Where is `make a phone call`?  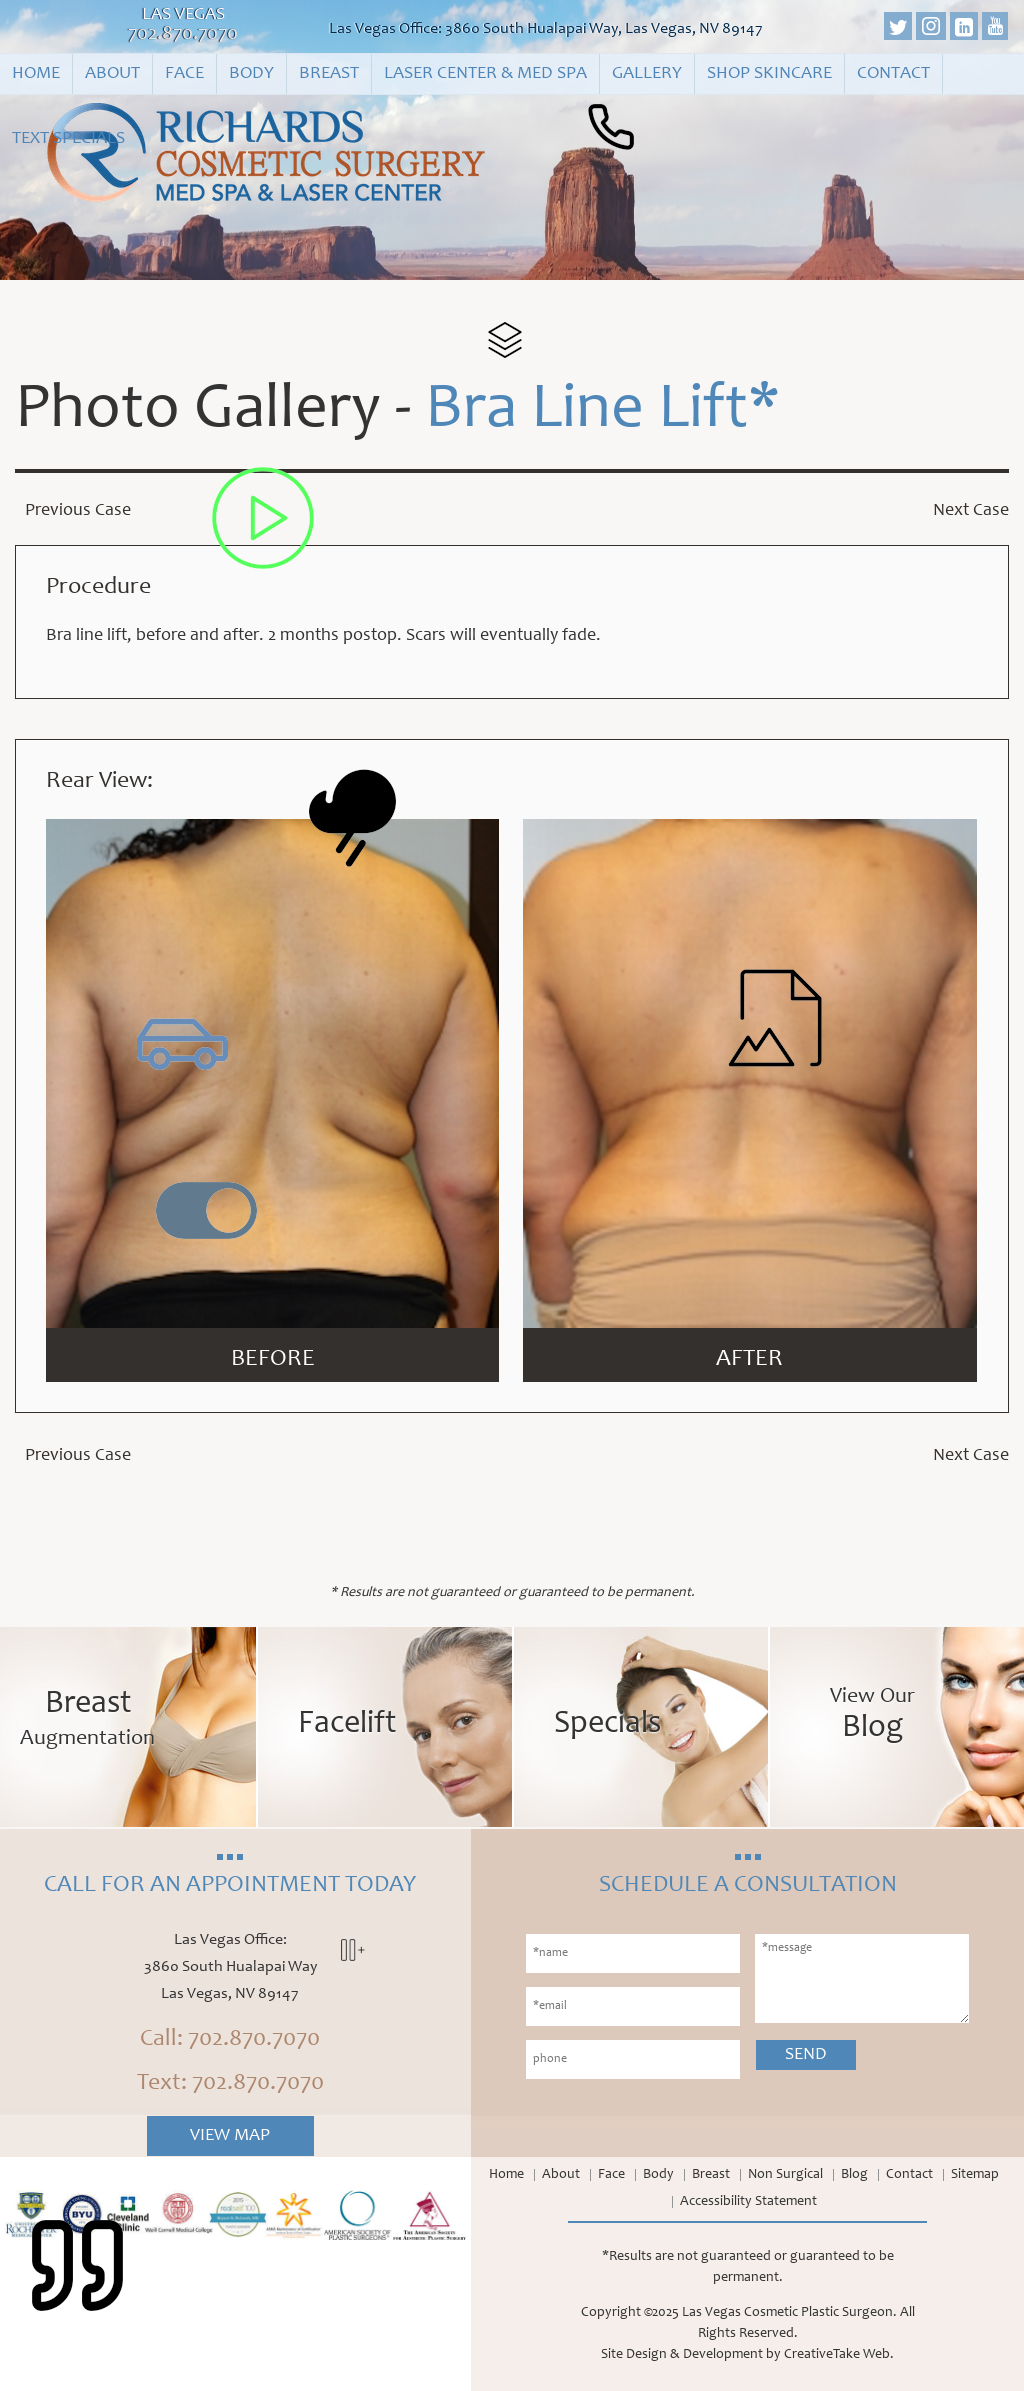
make a phone call is located at coordinates (611, 127).